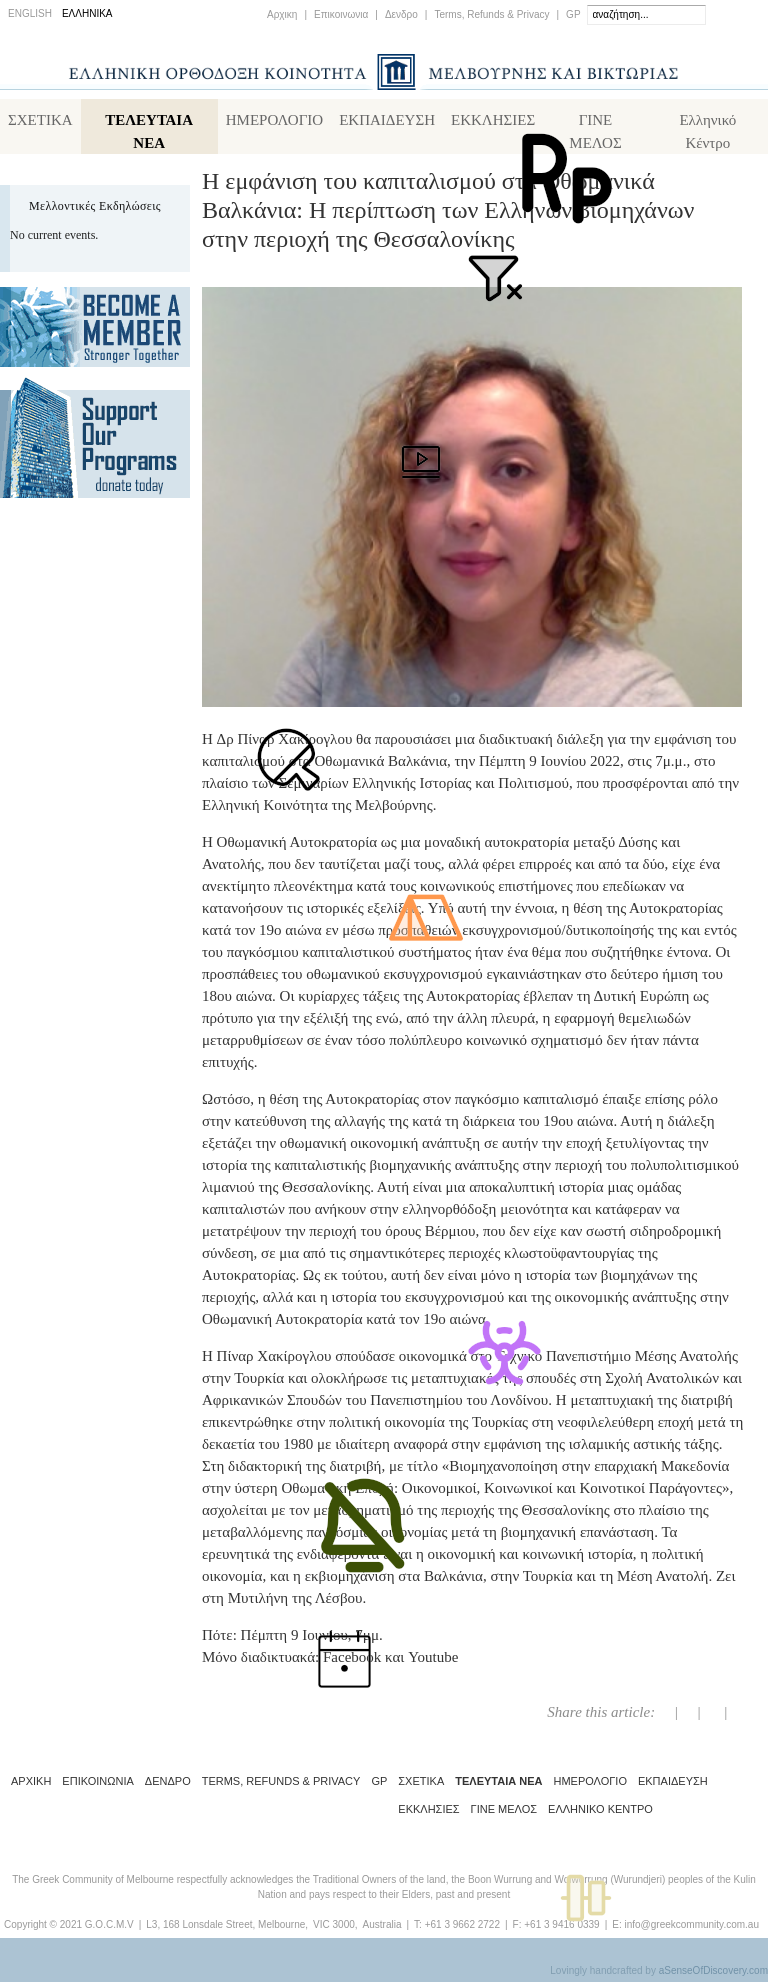 The height and width of the screenshot is (1982, 768). Describe the element at coordinates (426, 920) in the screenshot. I see `view camping or outdoor locations` at that location.